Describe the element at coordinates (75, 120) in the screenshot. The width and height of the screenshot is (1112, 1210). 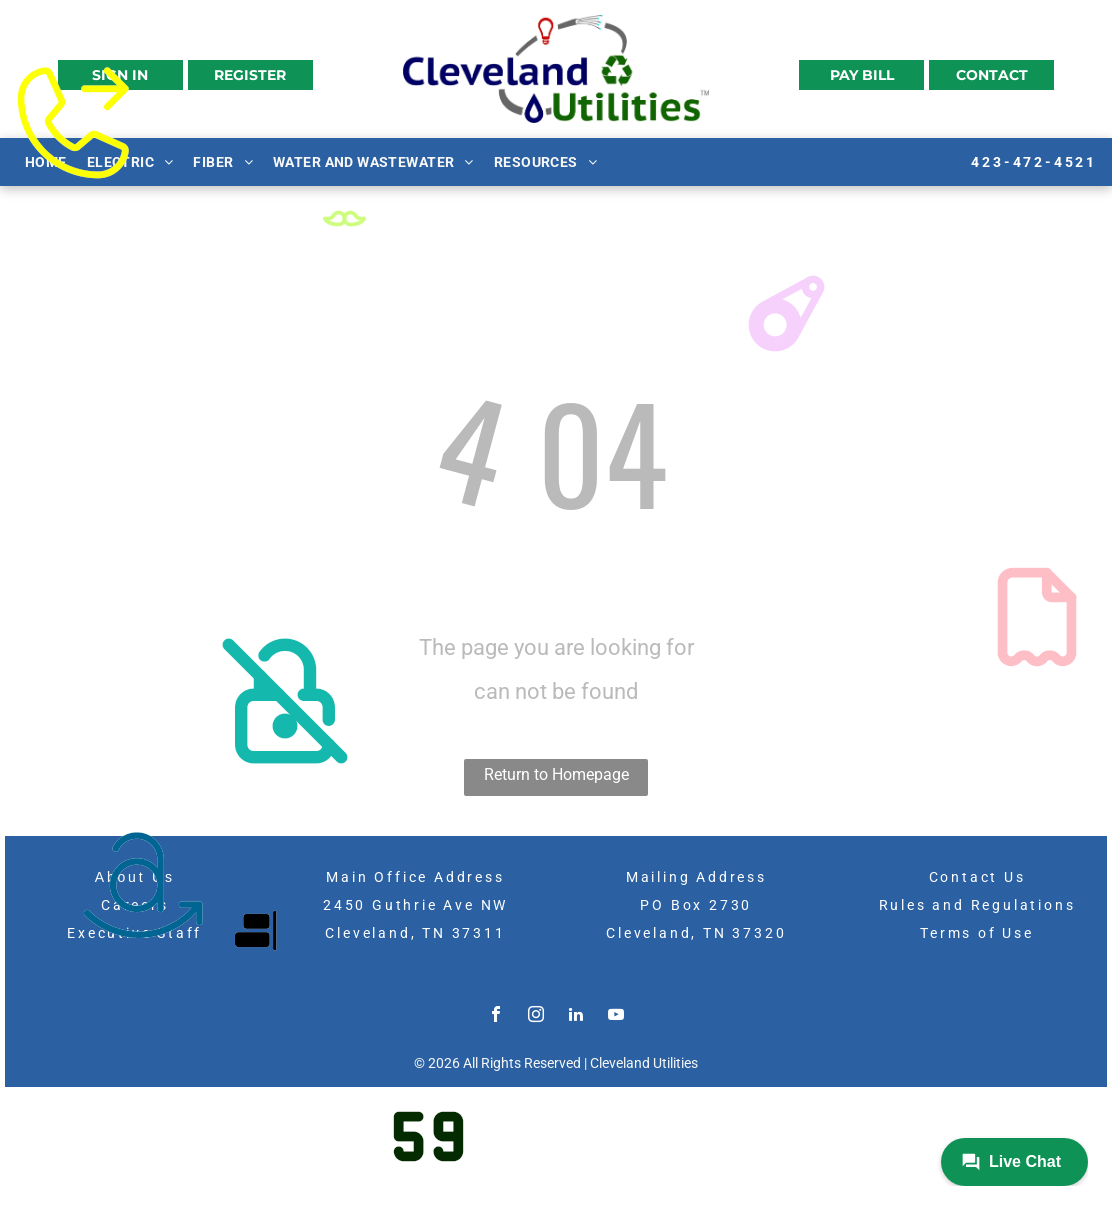
I see `transfer an active call` at that location.